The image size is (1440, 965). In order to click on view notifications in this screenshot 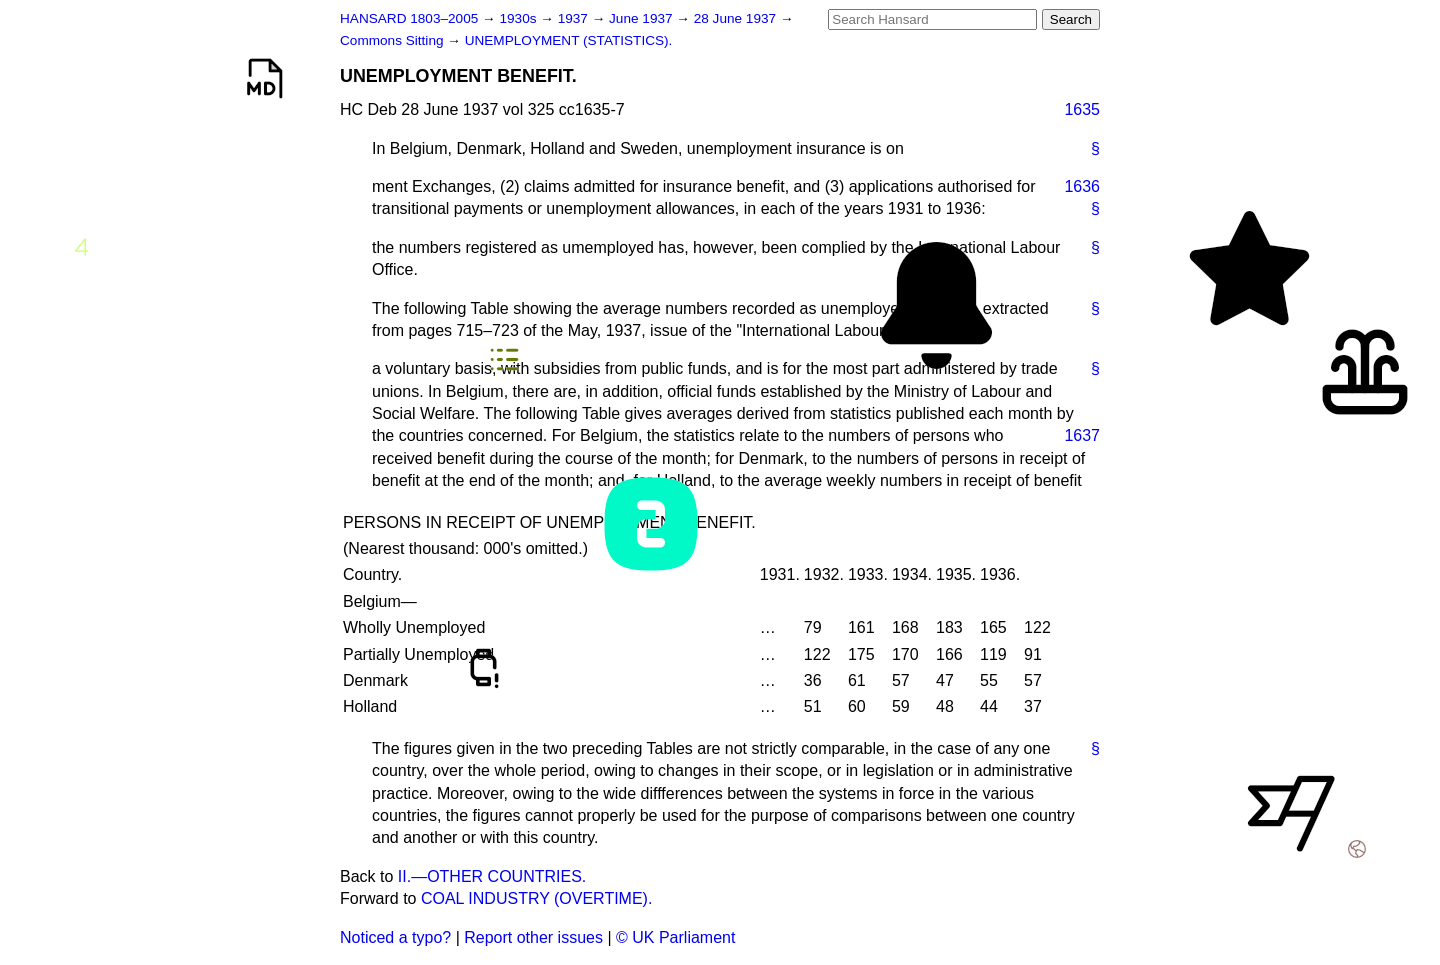, I will do `click(936, 305)`.